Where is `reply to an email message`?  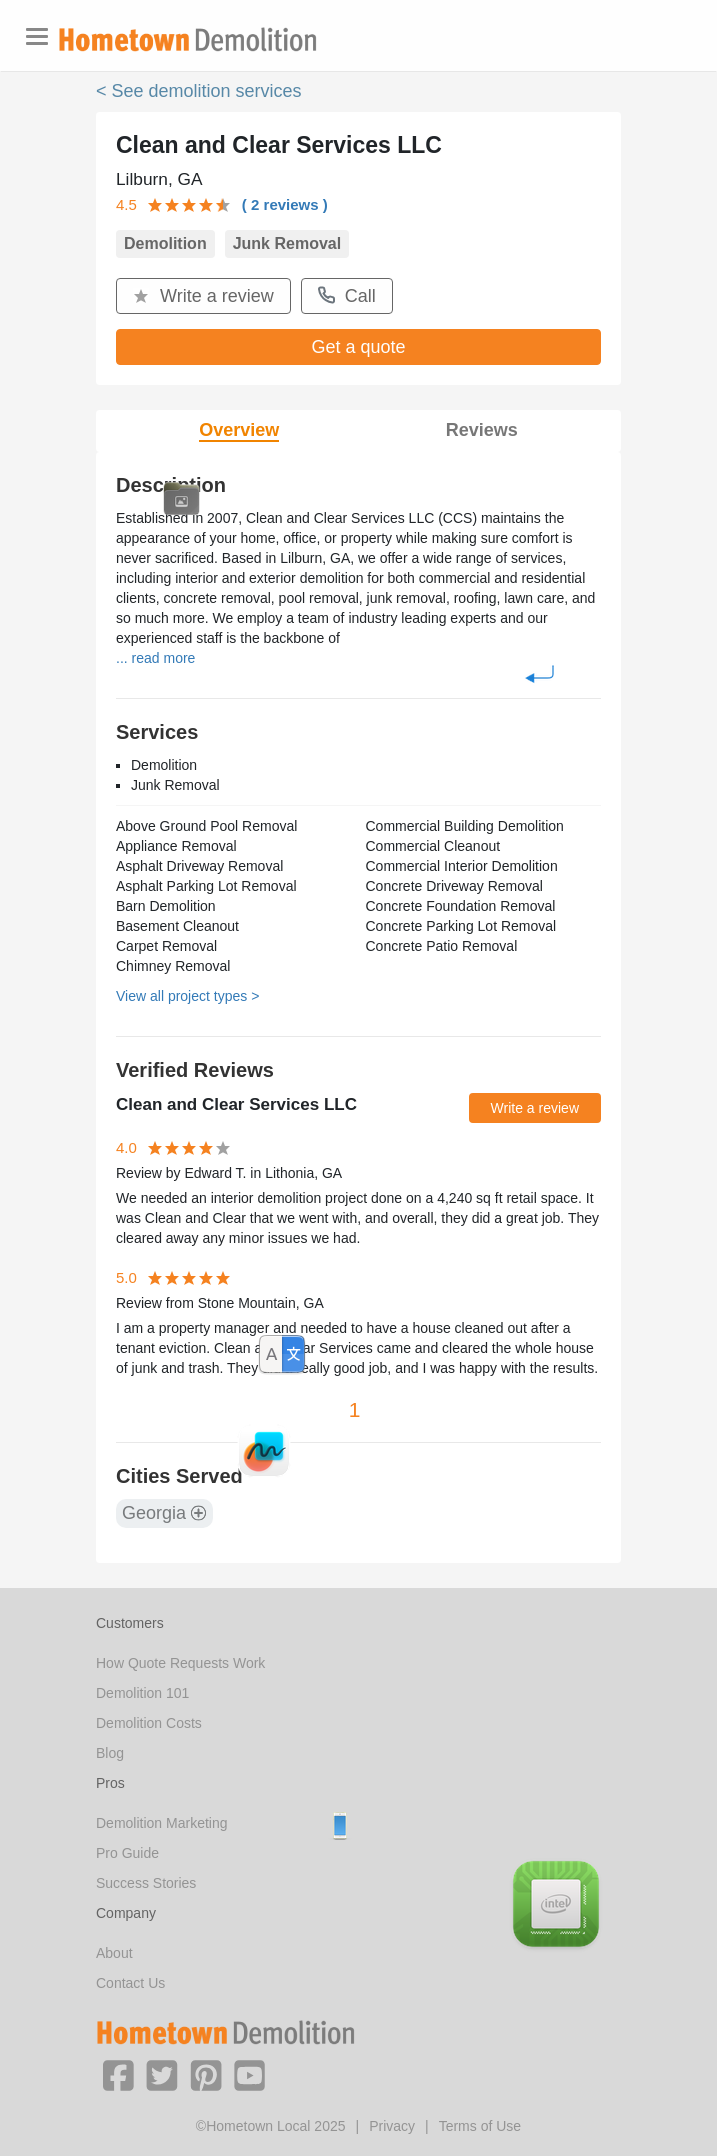
reply to an email message is located at coordinates (539, 672).